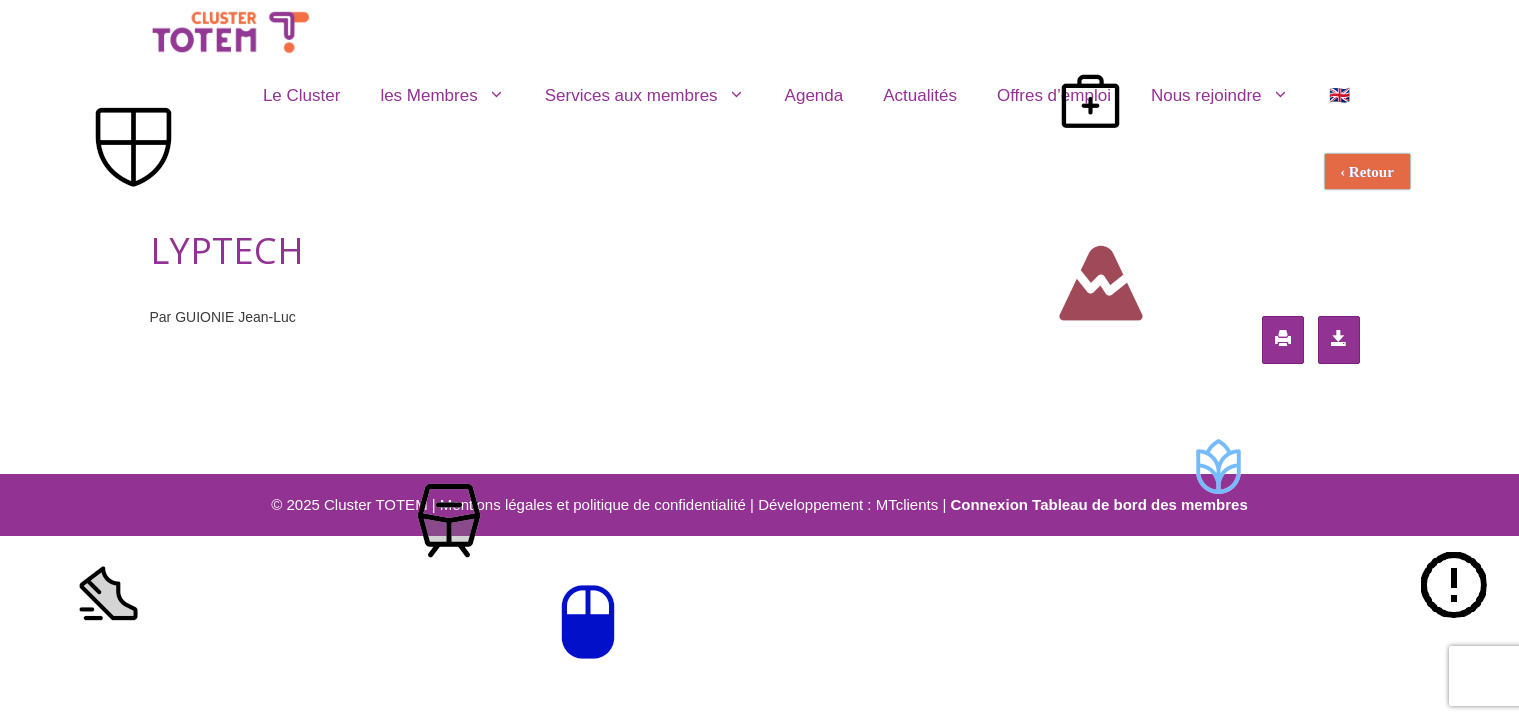  What do you see at coordinates (1090, 103) in the screenshot?
I see `access health or medical resources` at bounding box center [1090, 103].